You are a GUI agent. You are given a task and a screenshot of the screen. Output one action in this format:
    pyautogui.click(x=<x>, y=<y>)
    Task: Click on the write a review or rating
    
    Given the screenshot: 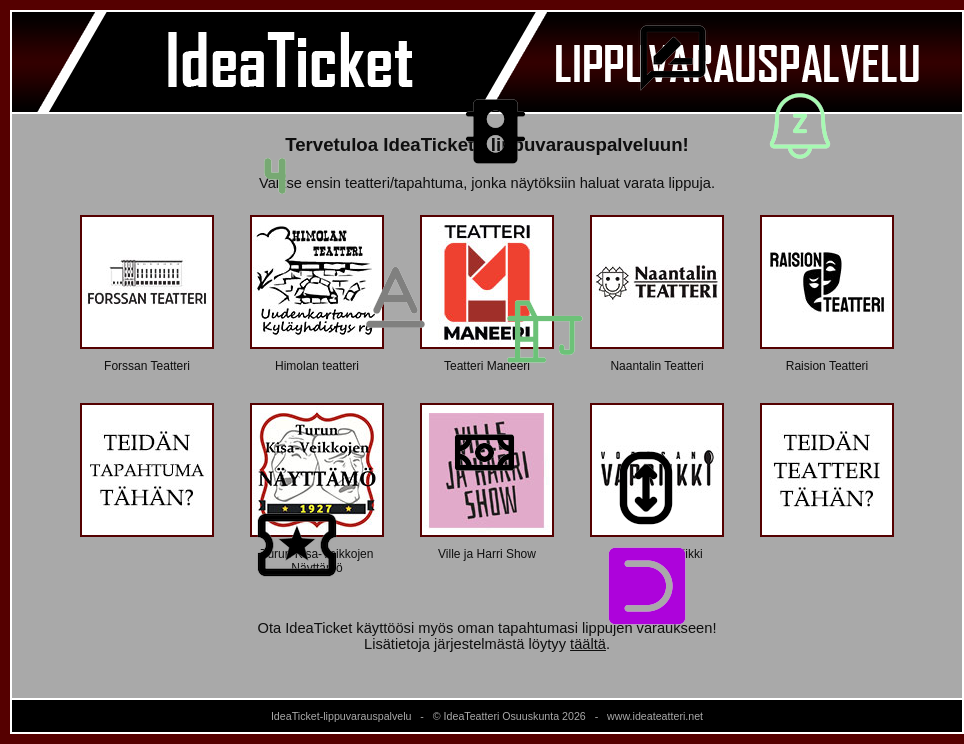 What is the action you would take?
    pyautogui.click(x=673, y=58)
    